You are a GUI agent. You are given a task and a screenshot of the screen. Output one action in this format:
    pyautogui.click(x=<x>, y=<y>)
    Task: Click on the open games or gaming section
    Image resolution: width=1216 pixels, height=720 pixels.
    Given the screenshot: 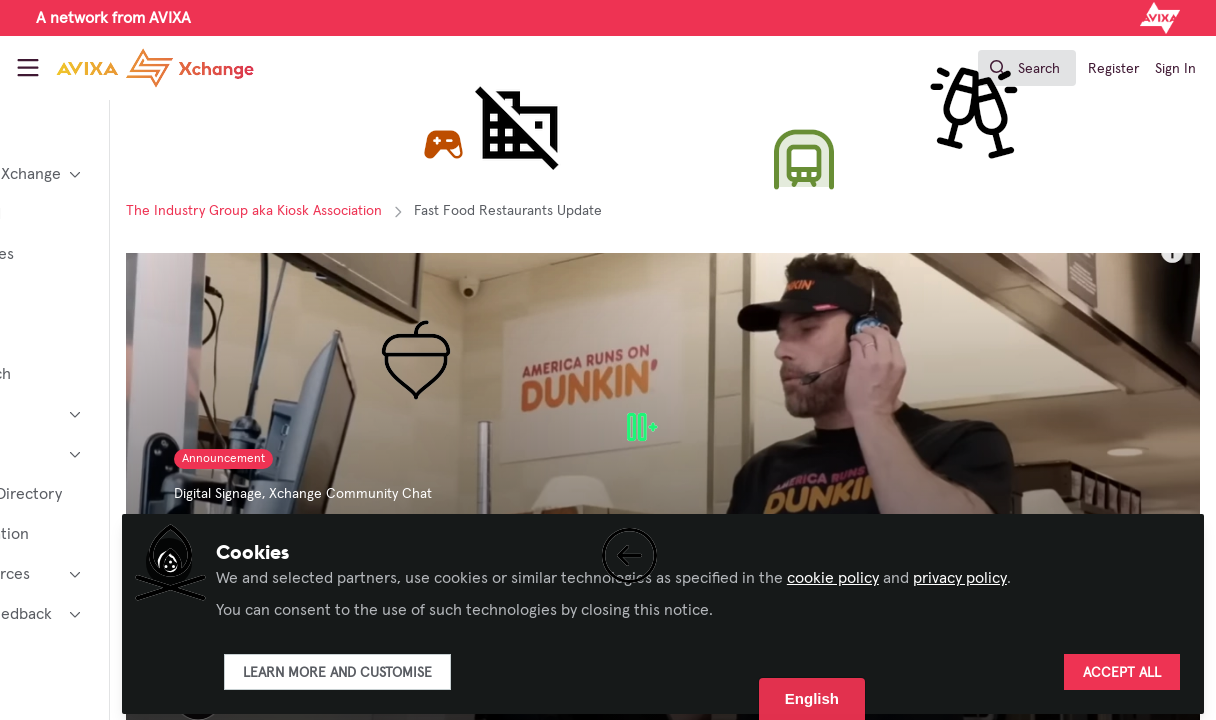 What is the action you would take?
    pyautogui.click(x=443, y=144)
    